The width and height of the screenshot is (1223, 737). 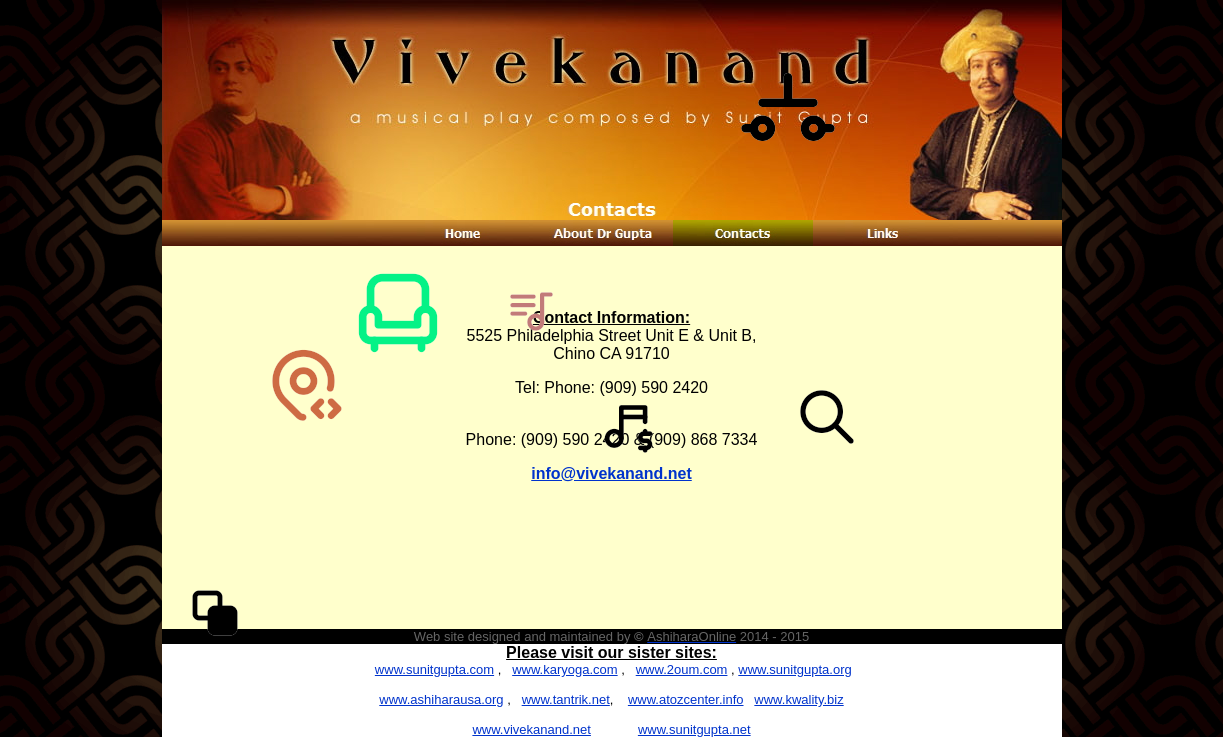 I want to click on browse furniture or home decor items, so click(x=398, y=313).